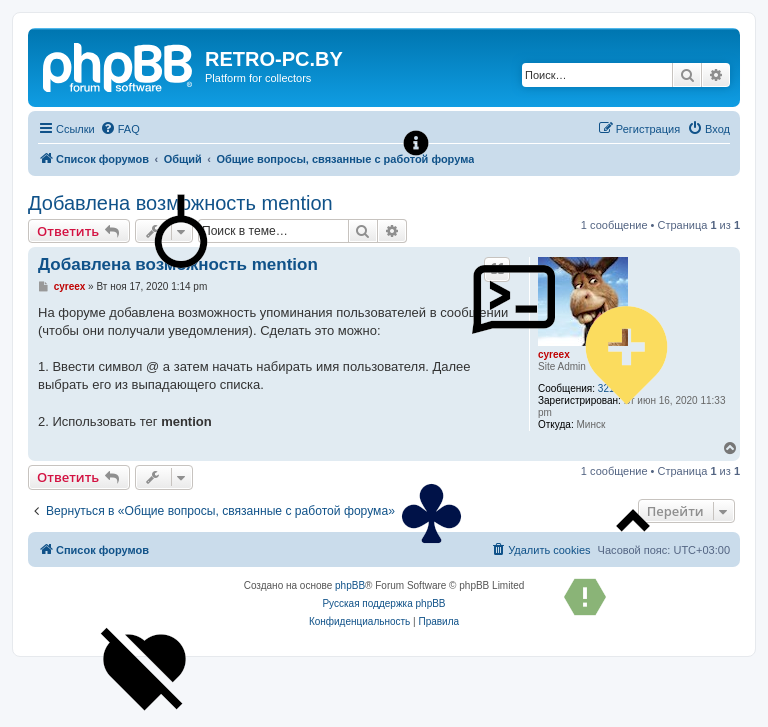 The image size is (768, 727). I want to click on view more information or details, so click(416, 143).